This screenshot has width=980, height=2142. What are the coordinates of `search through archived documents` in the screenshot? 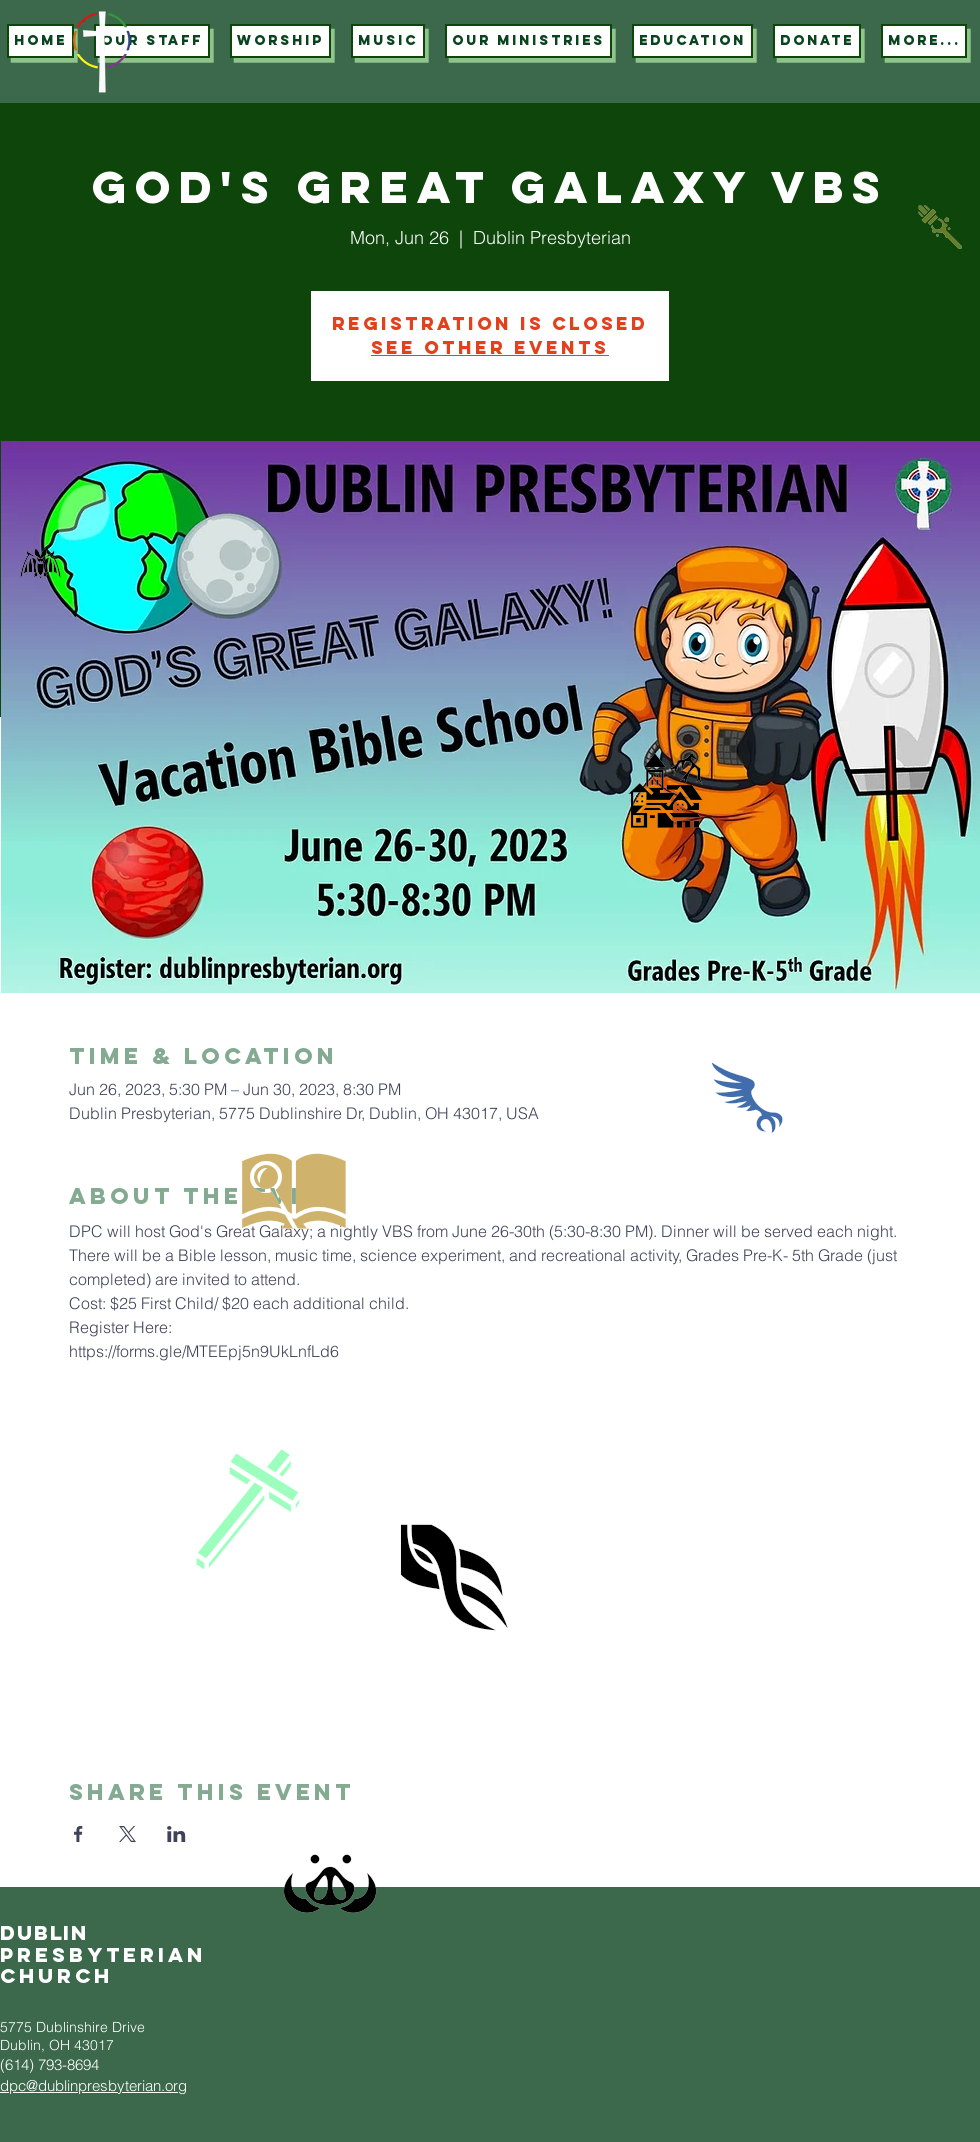 It's located at (294, 1191).